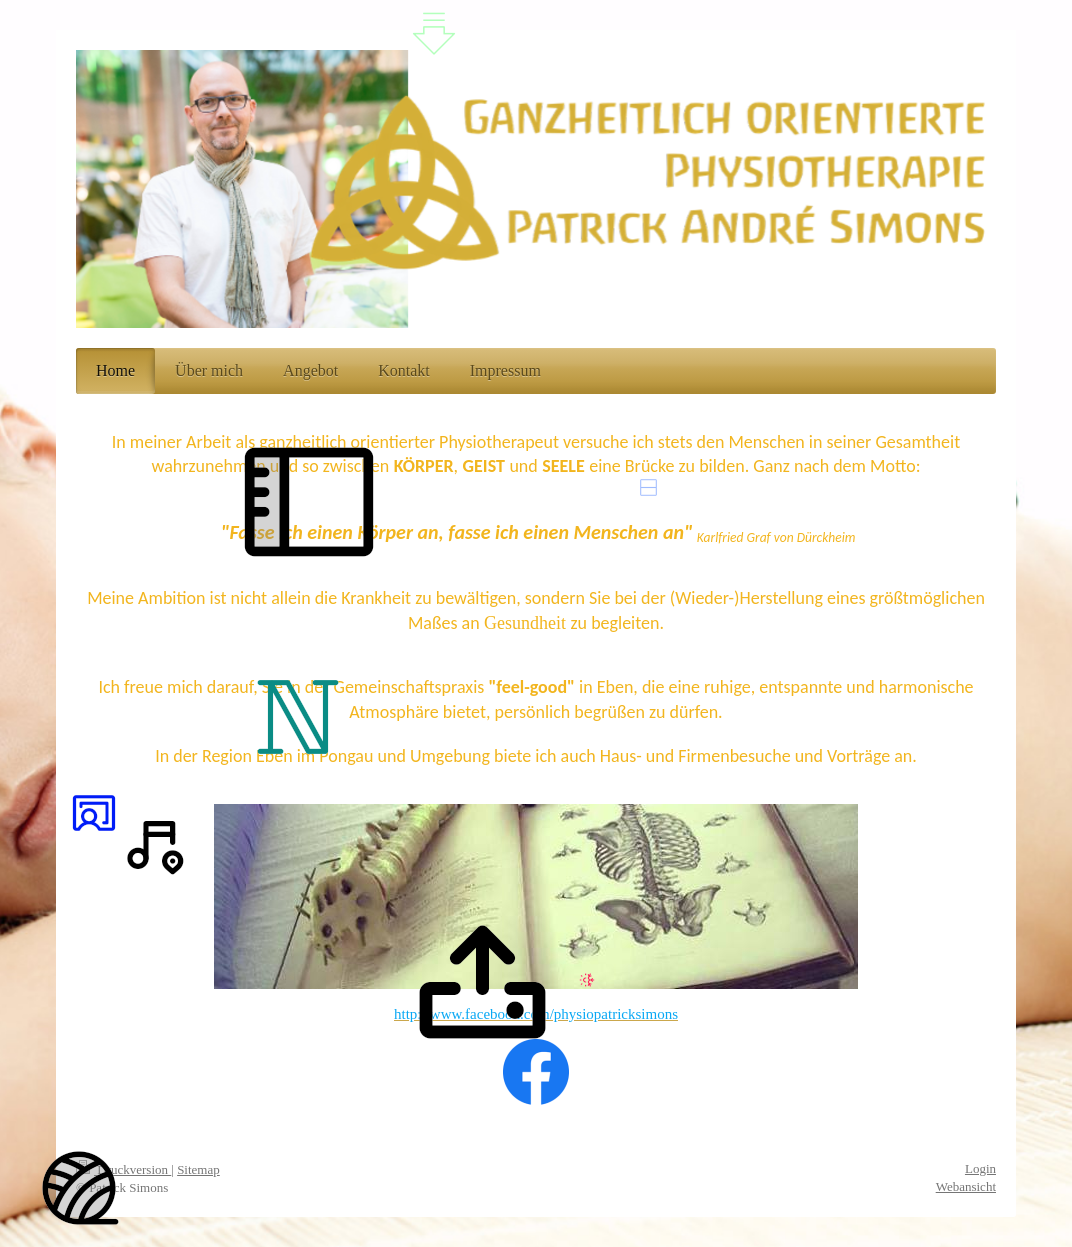 This screenshot has height=1247, width=1072. Describe the element at coordinates (309, 502) in the screenshot. I see `toggle the sidebar panel` at that location.